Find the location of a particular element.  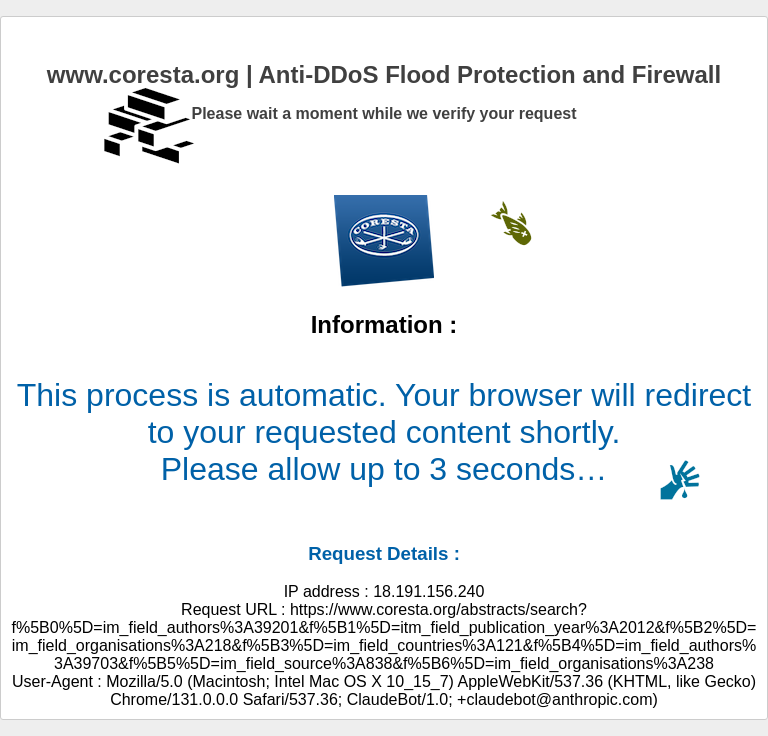

indicates injury or wound requiring first aid is located at coordinates (680, 480).